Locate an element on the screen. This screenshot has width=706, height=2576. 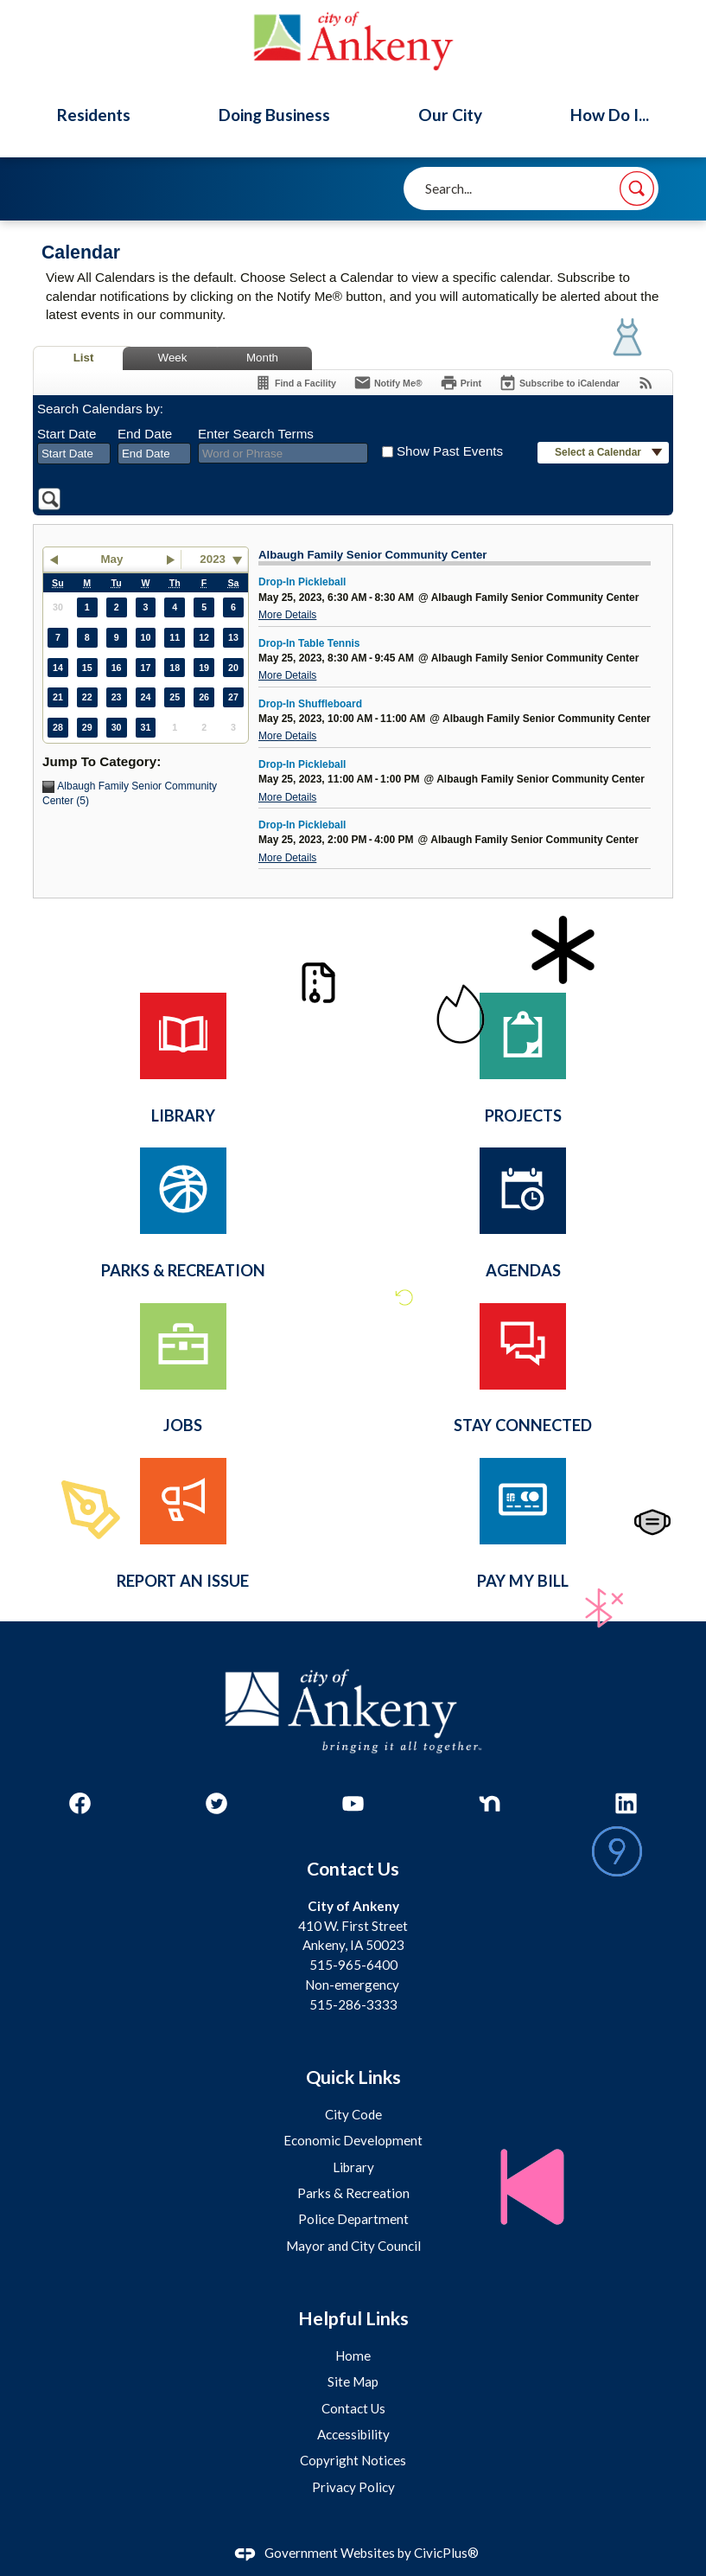
indicates nine items or notifications is located at coordinates (617, 1851).